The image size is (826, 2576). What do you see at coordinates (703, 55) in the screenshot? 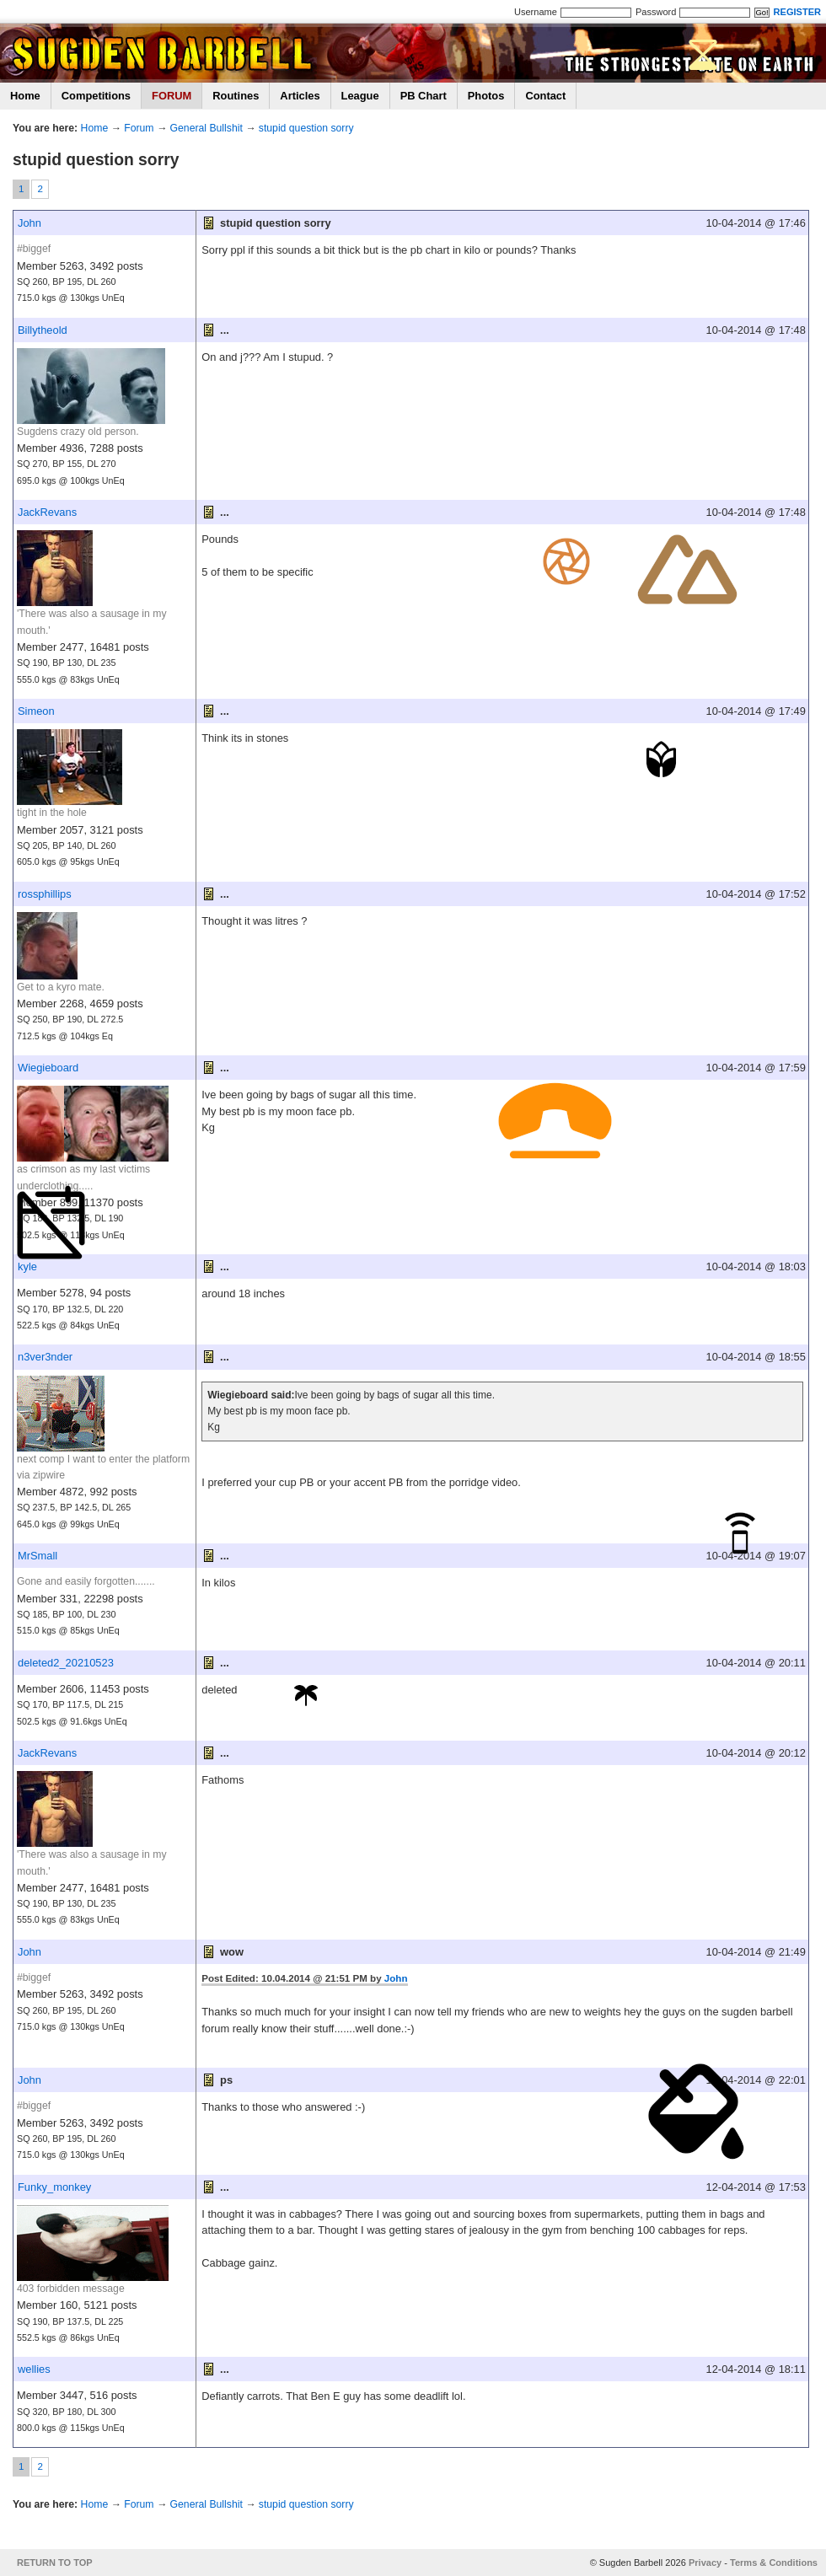
I see `indicates time is running low` at bounding box center [703, 55].